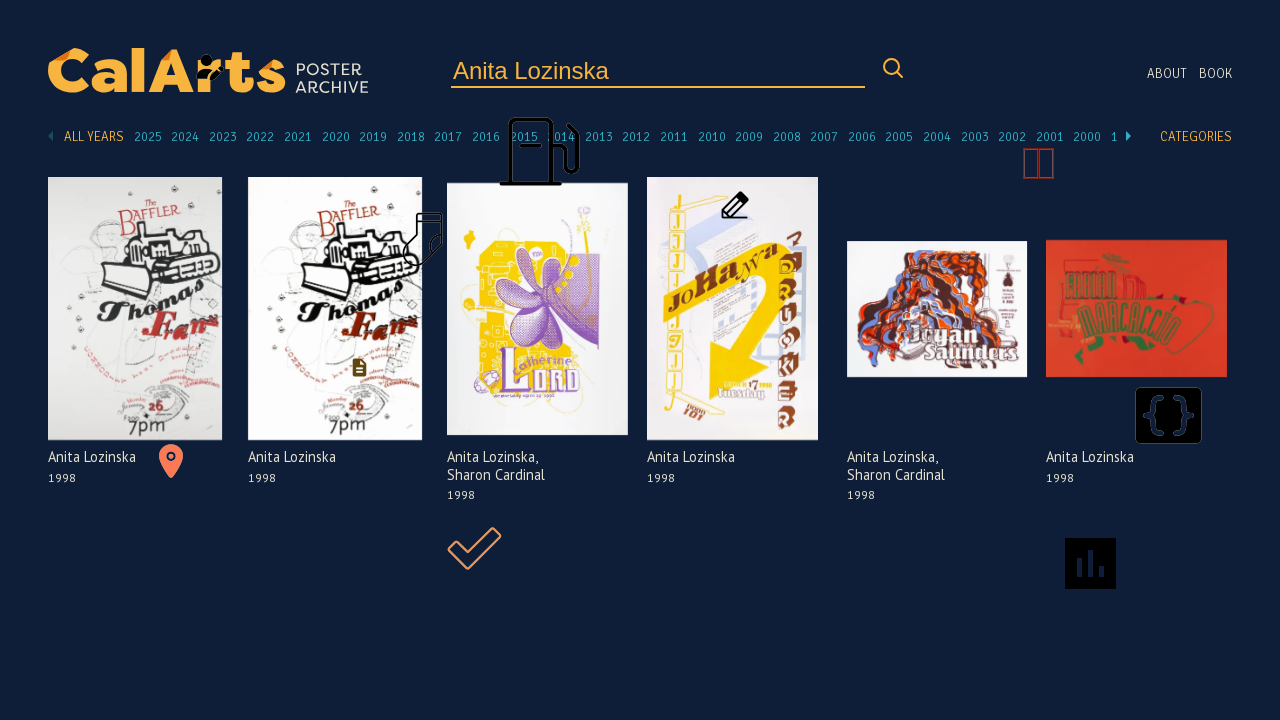  Describe the element at coordinates (1038, 163) in the screenshot. I see `split view horizontally` at that location.